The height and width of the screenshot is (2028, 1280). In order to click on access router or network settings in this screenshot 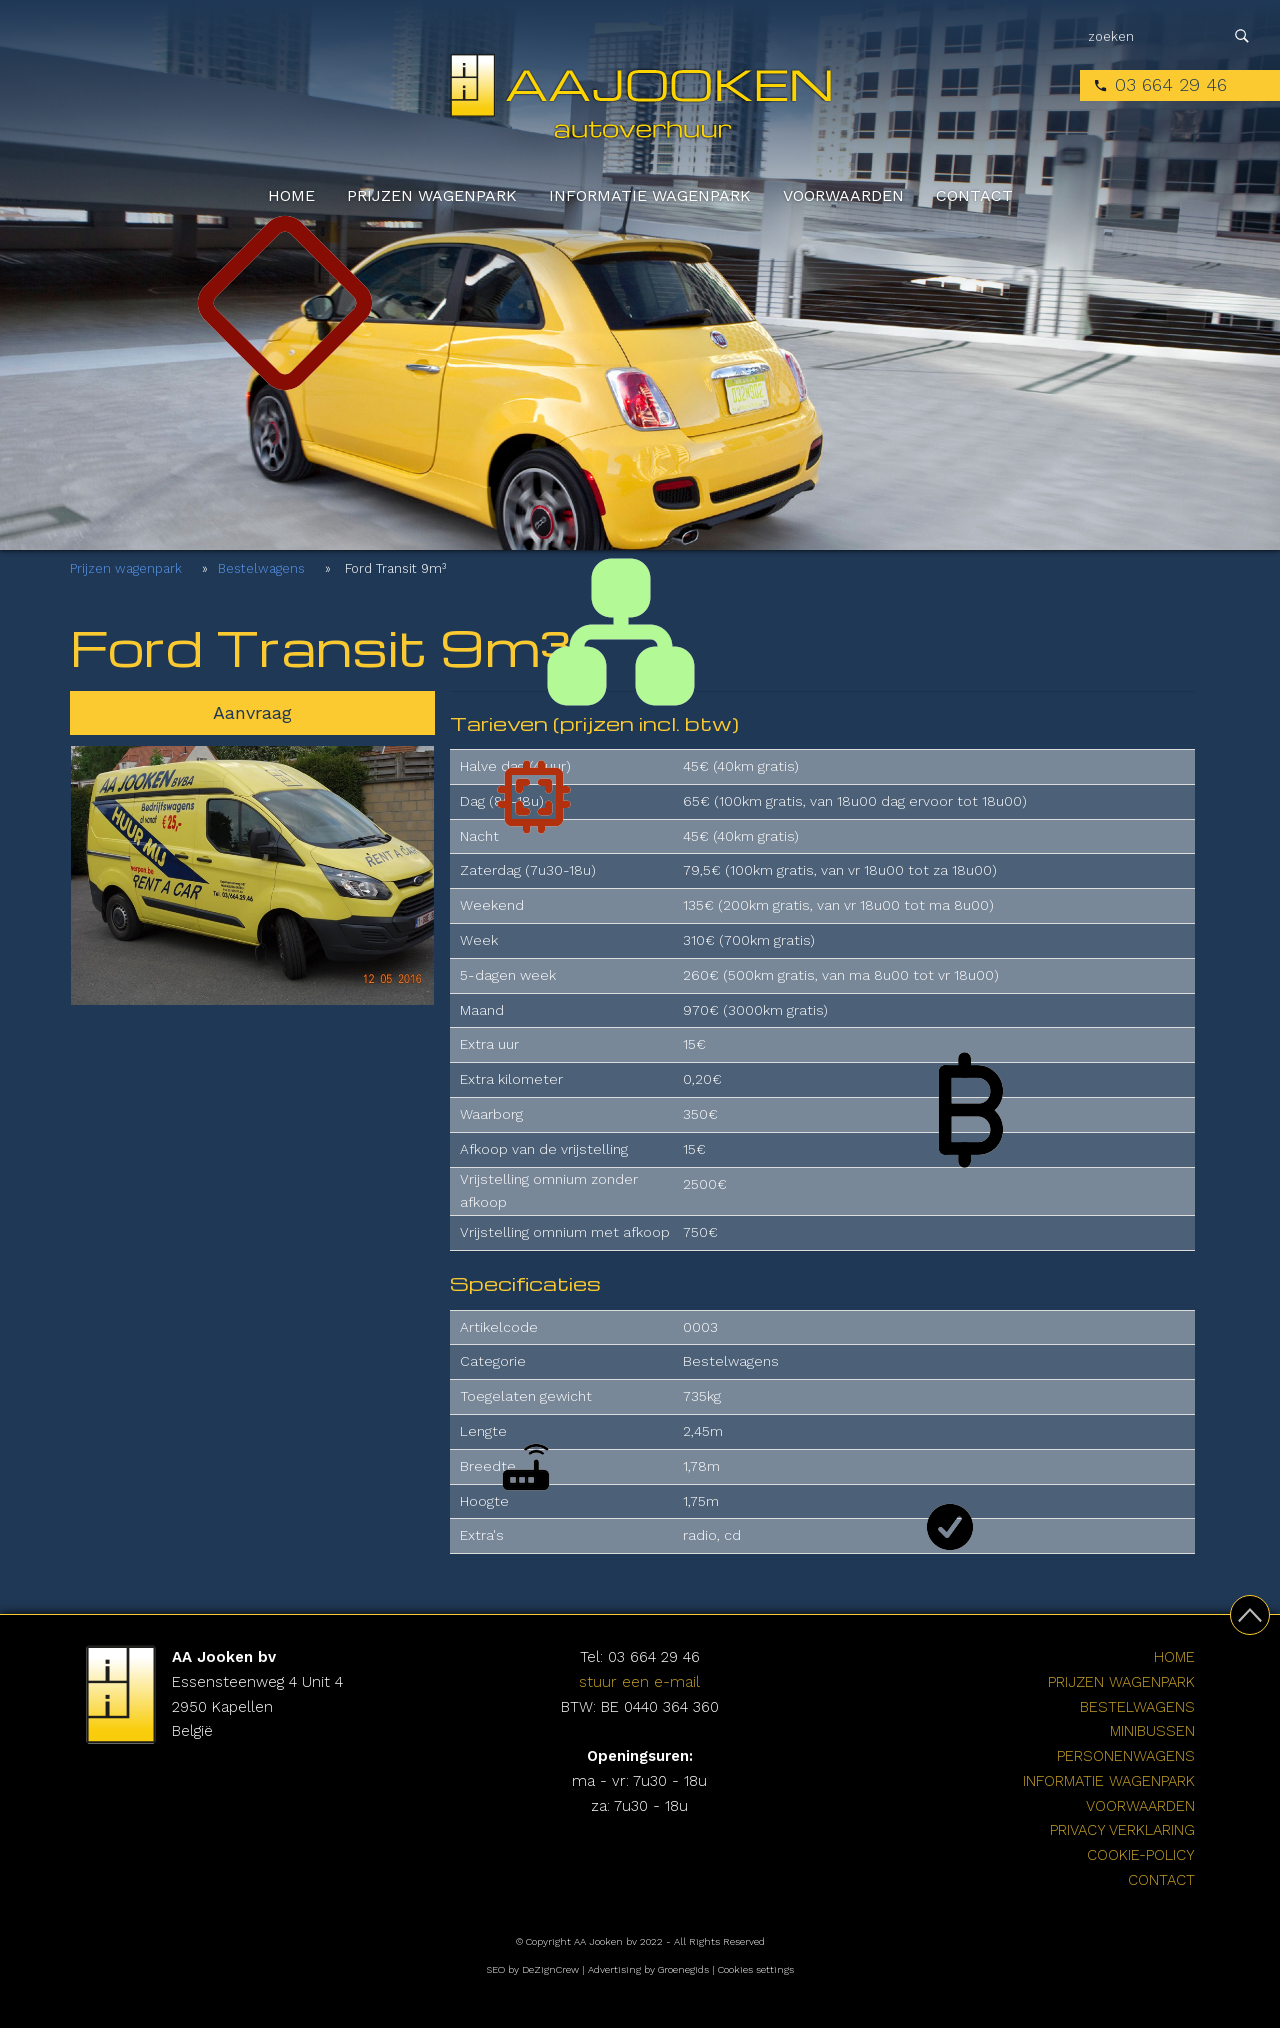, I will do `click(526, 1467)`.